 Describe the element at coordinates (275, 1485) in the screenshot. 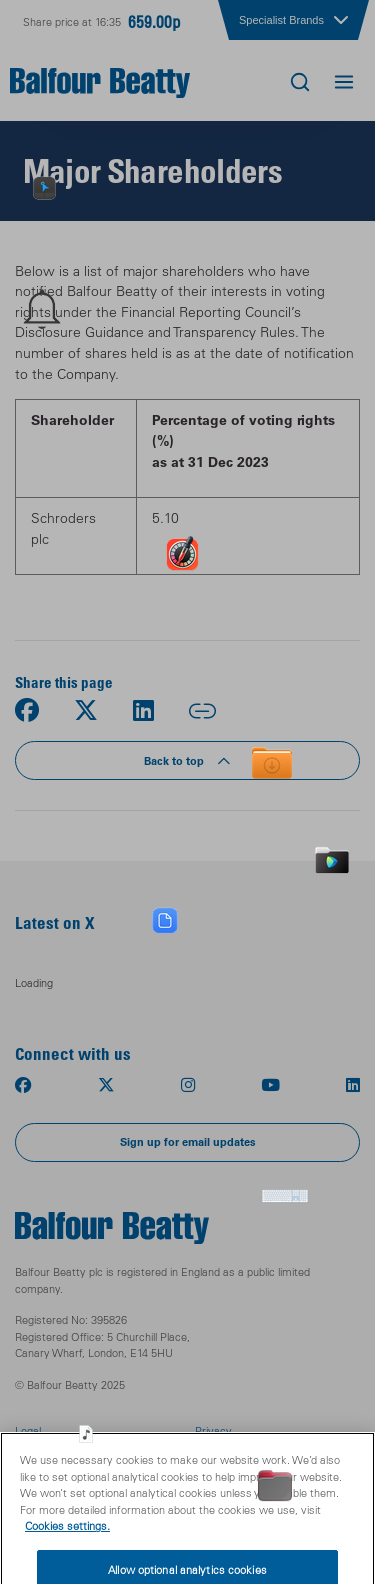

I see `open a folder or directory` at that location.